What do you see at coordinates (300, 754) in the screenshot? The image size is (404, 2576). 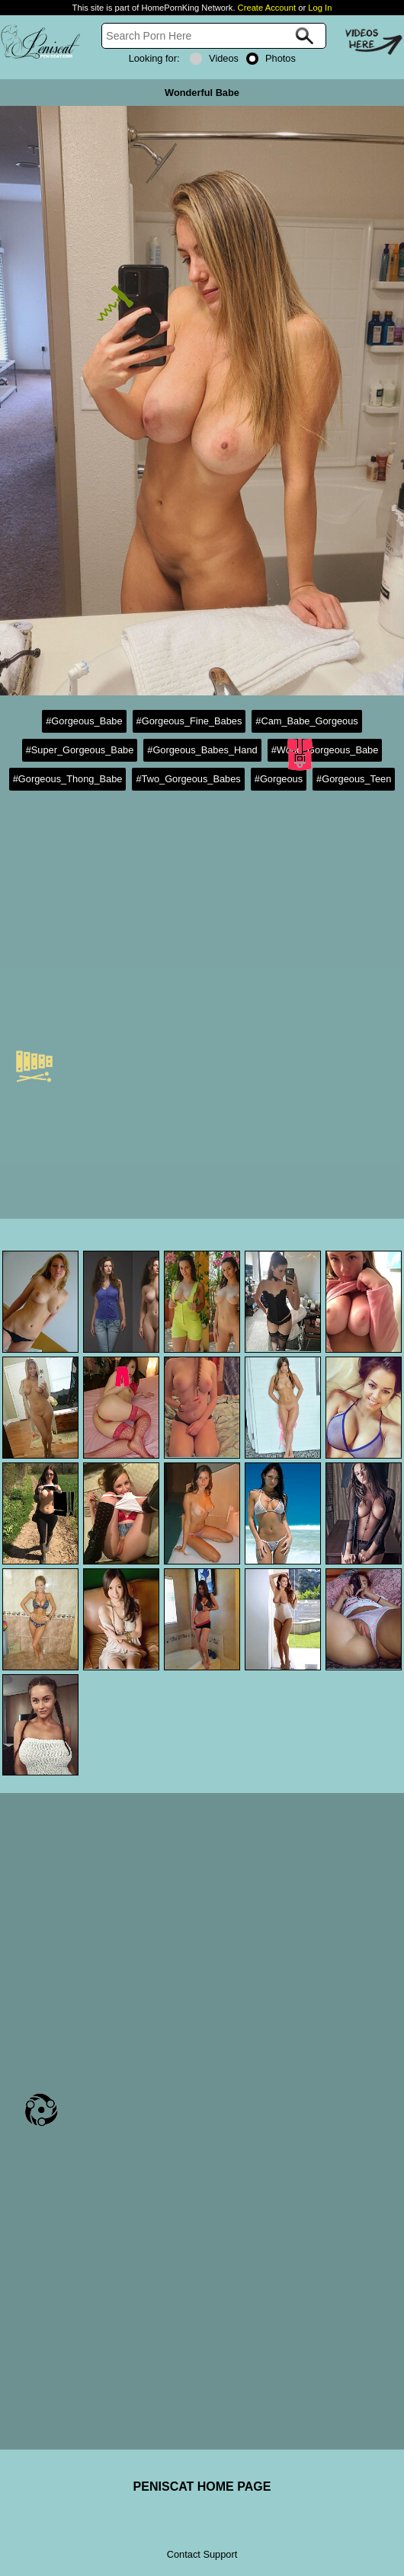 I see `open inventory or backpack` at bounding box center [300, 754].